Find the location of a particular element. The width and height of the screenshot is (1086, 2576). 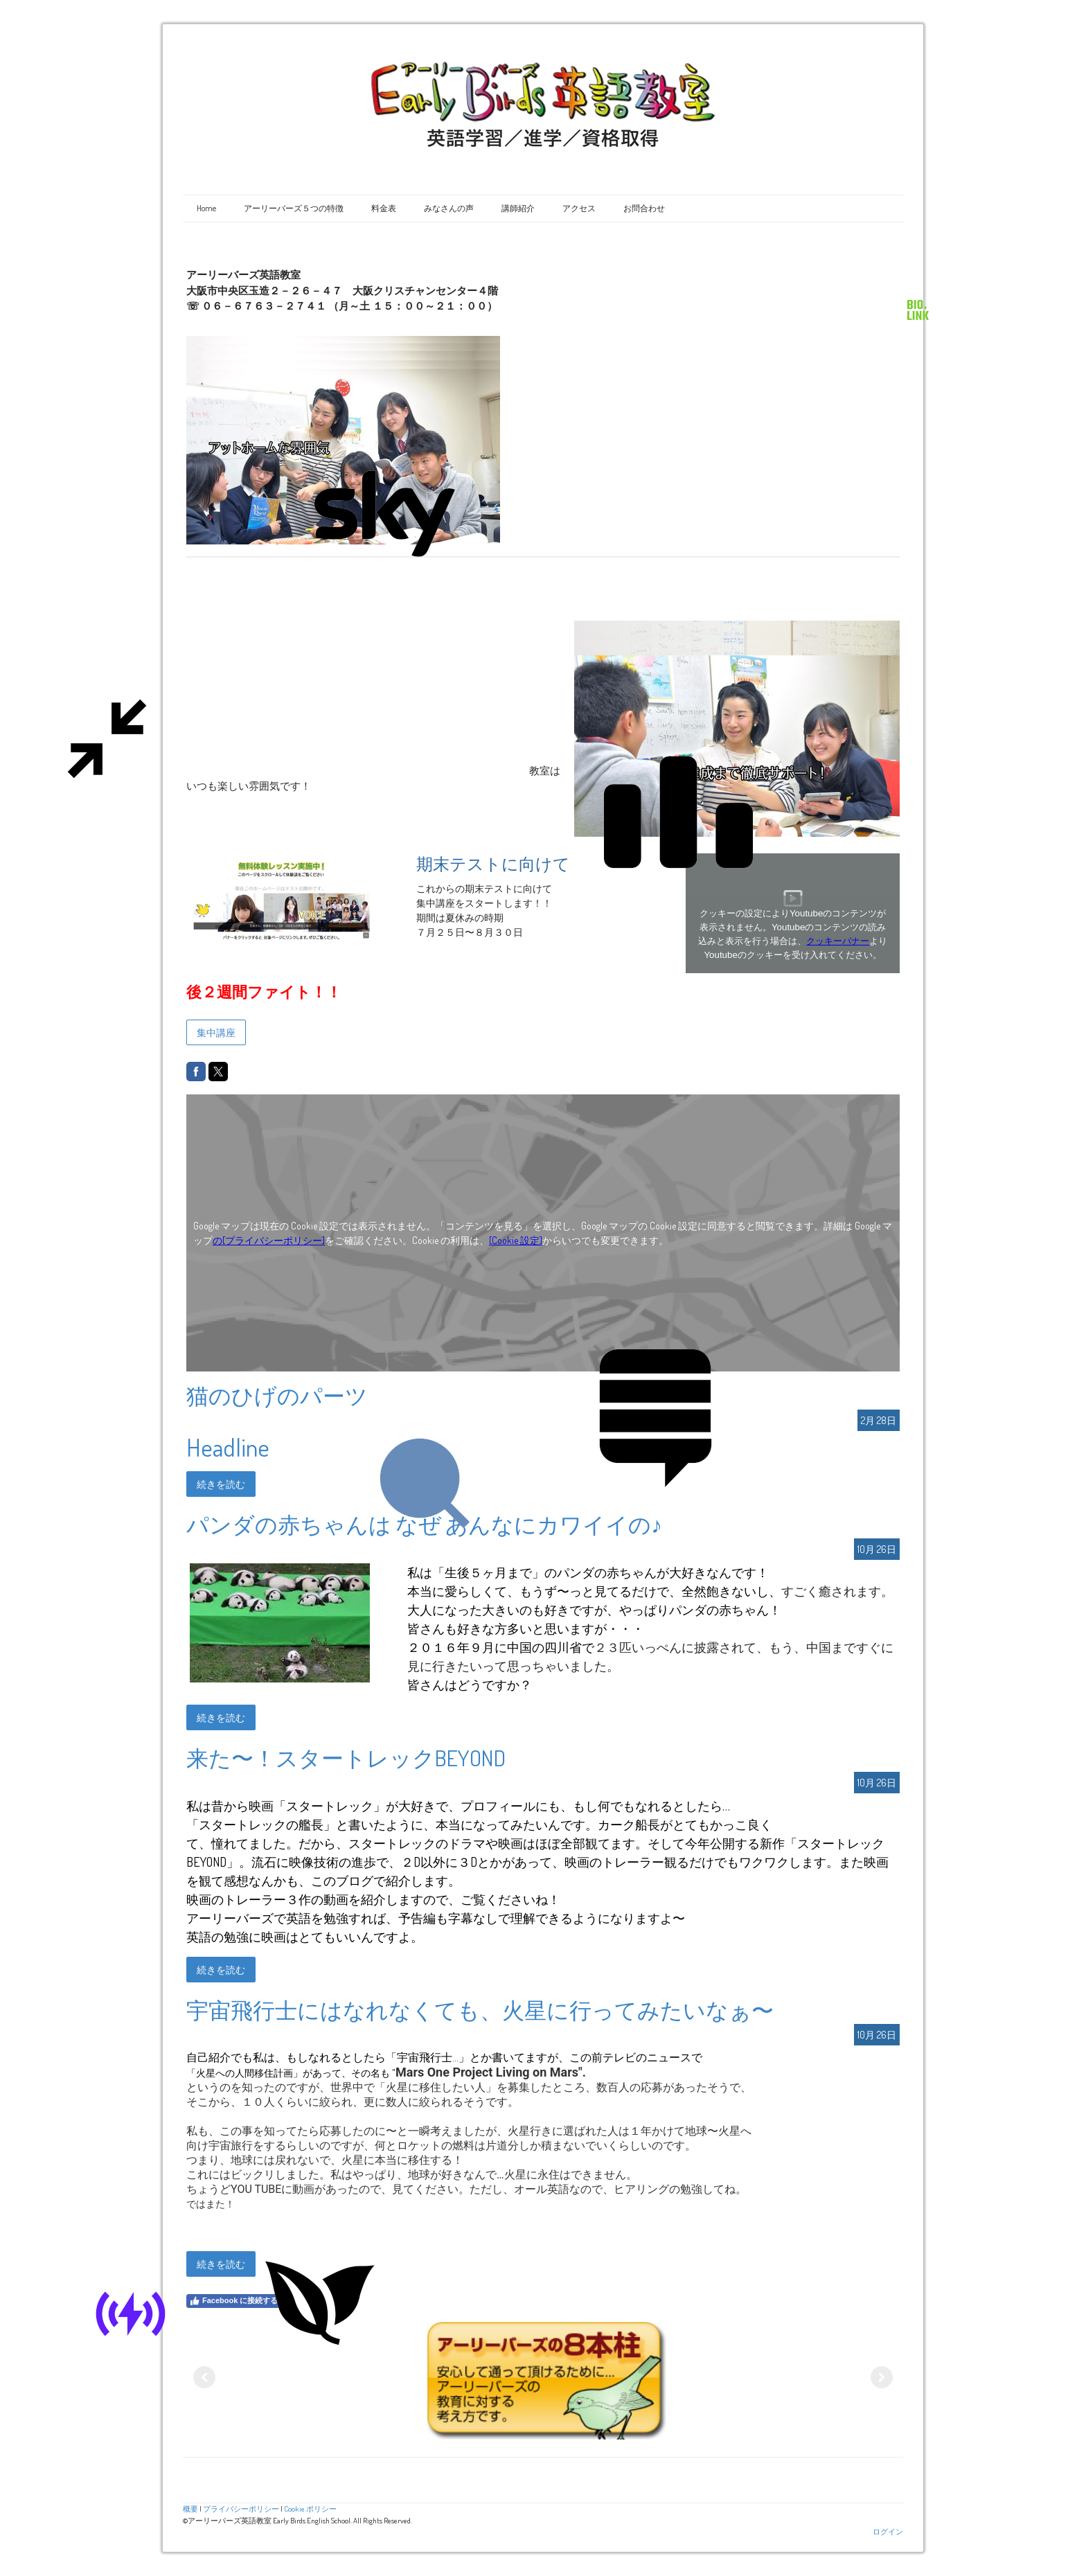

indicates wireless charging is active is located at coordinates (130, 2313).